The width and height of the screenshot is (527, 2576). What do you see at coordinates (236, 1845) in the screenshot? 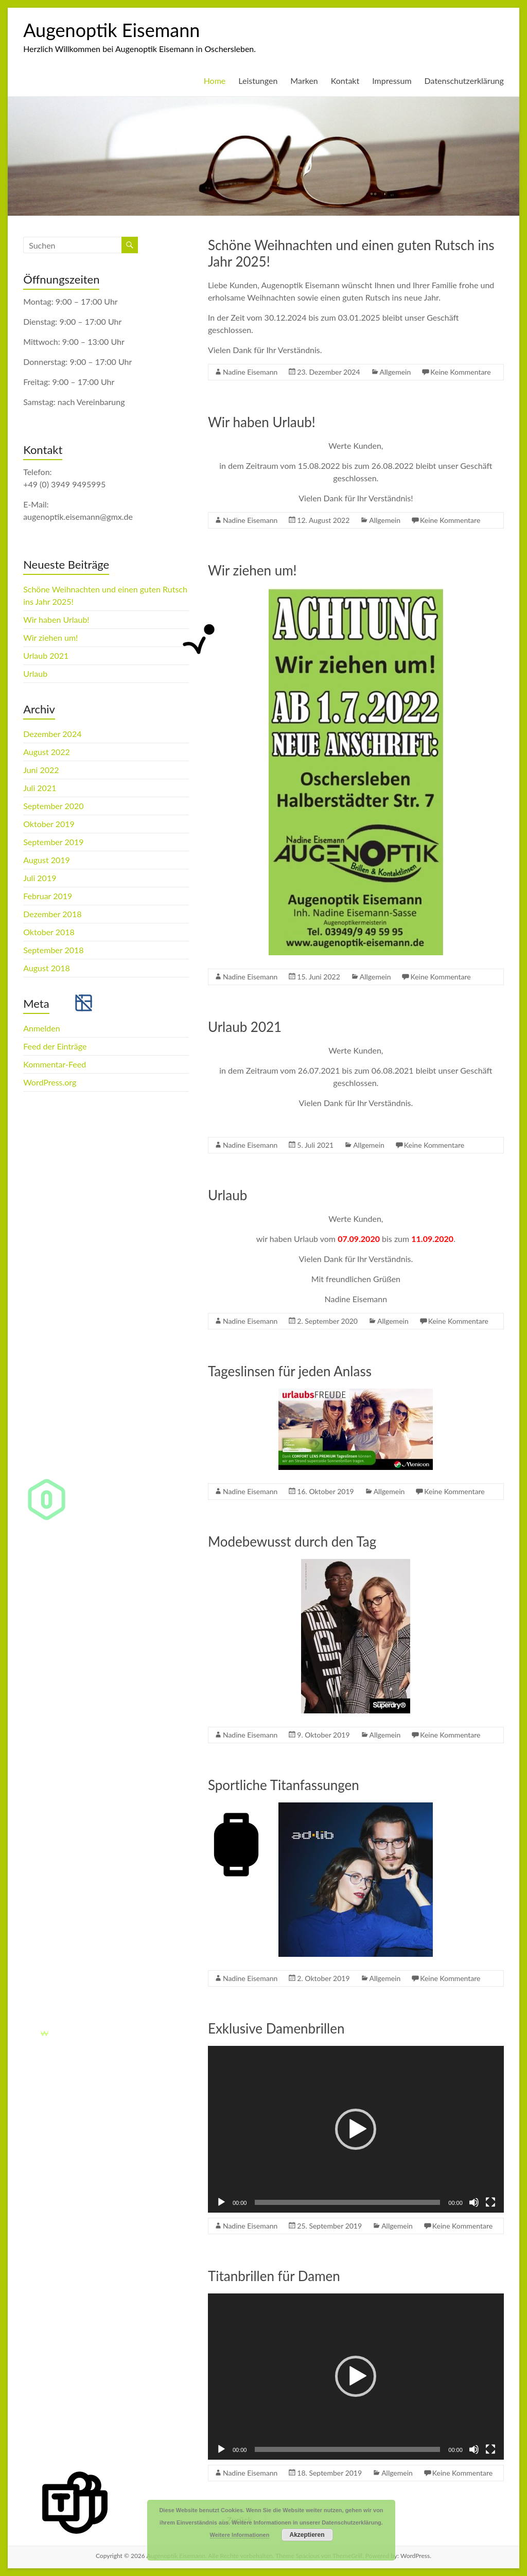
I see `access smartwatch settings` at bounding box center [236, 1845].